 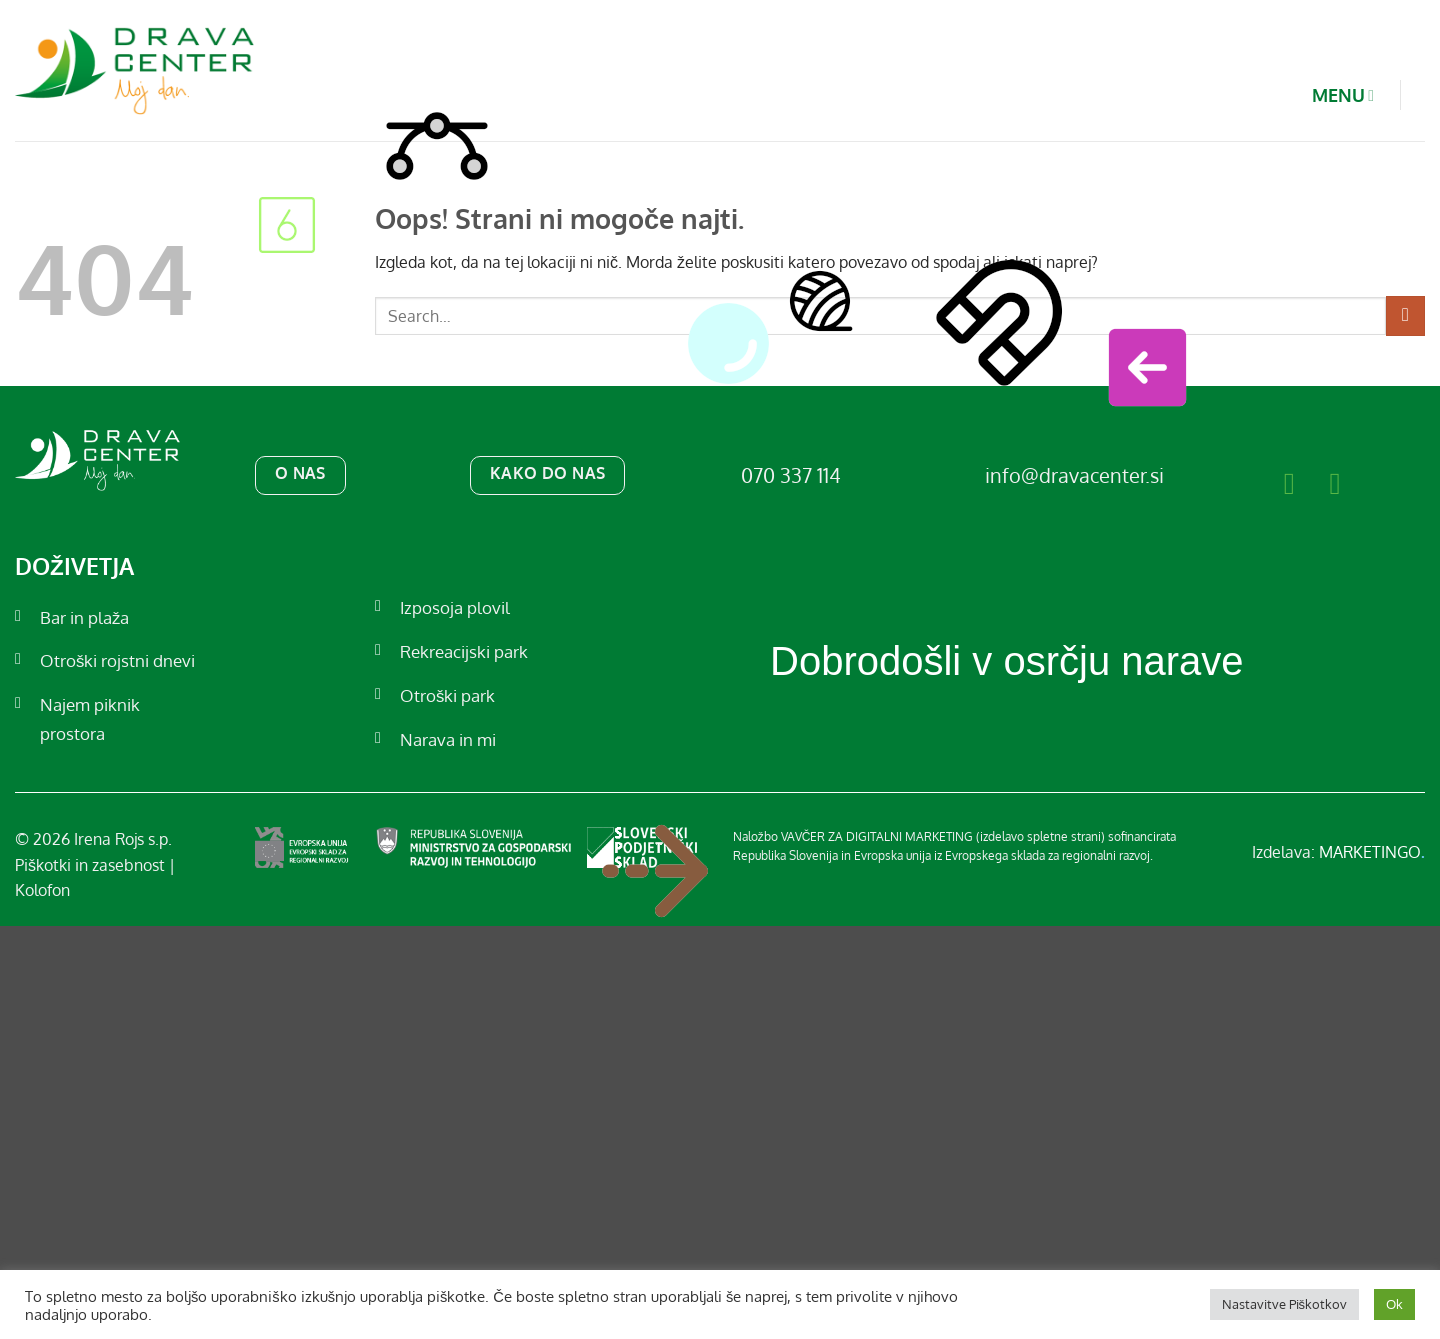 What do you see at coordinates (728, 343) in the screenshot?
I see `apply inner shadow effect to bottom-right corner` at bounding box center [728, 343].